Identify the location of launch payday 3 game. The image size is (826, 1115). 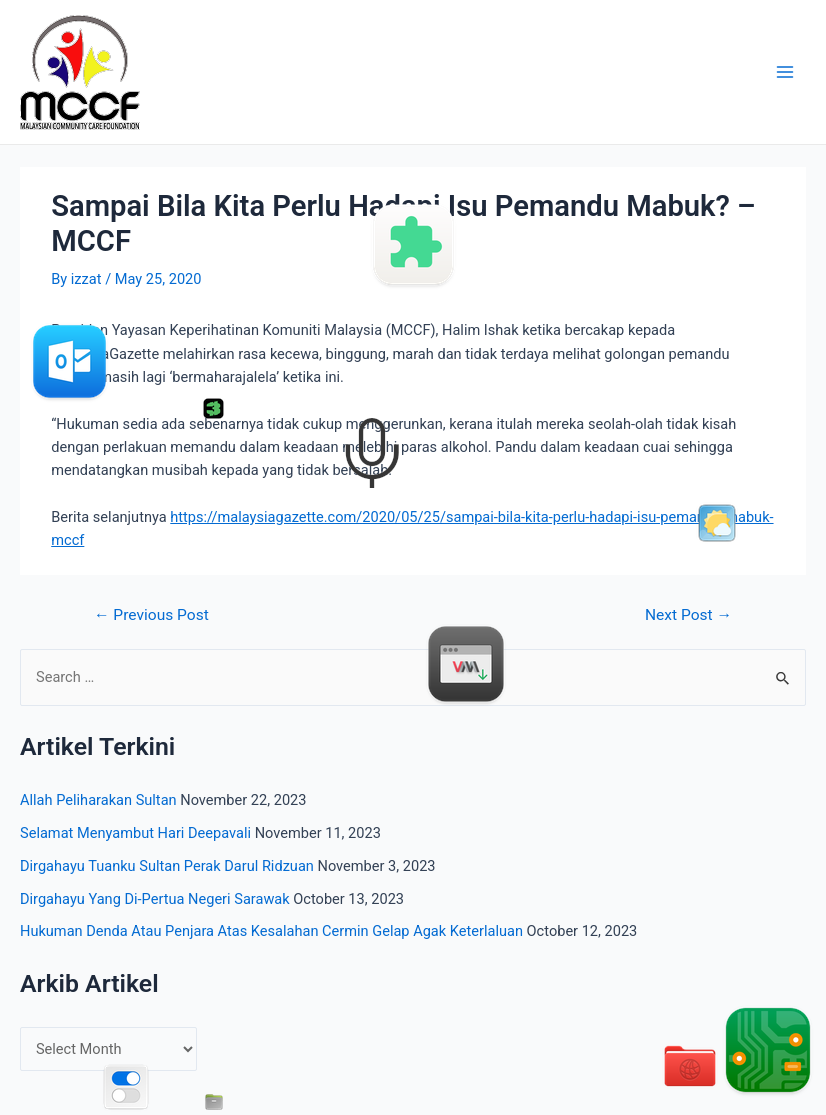
(213, 408).